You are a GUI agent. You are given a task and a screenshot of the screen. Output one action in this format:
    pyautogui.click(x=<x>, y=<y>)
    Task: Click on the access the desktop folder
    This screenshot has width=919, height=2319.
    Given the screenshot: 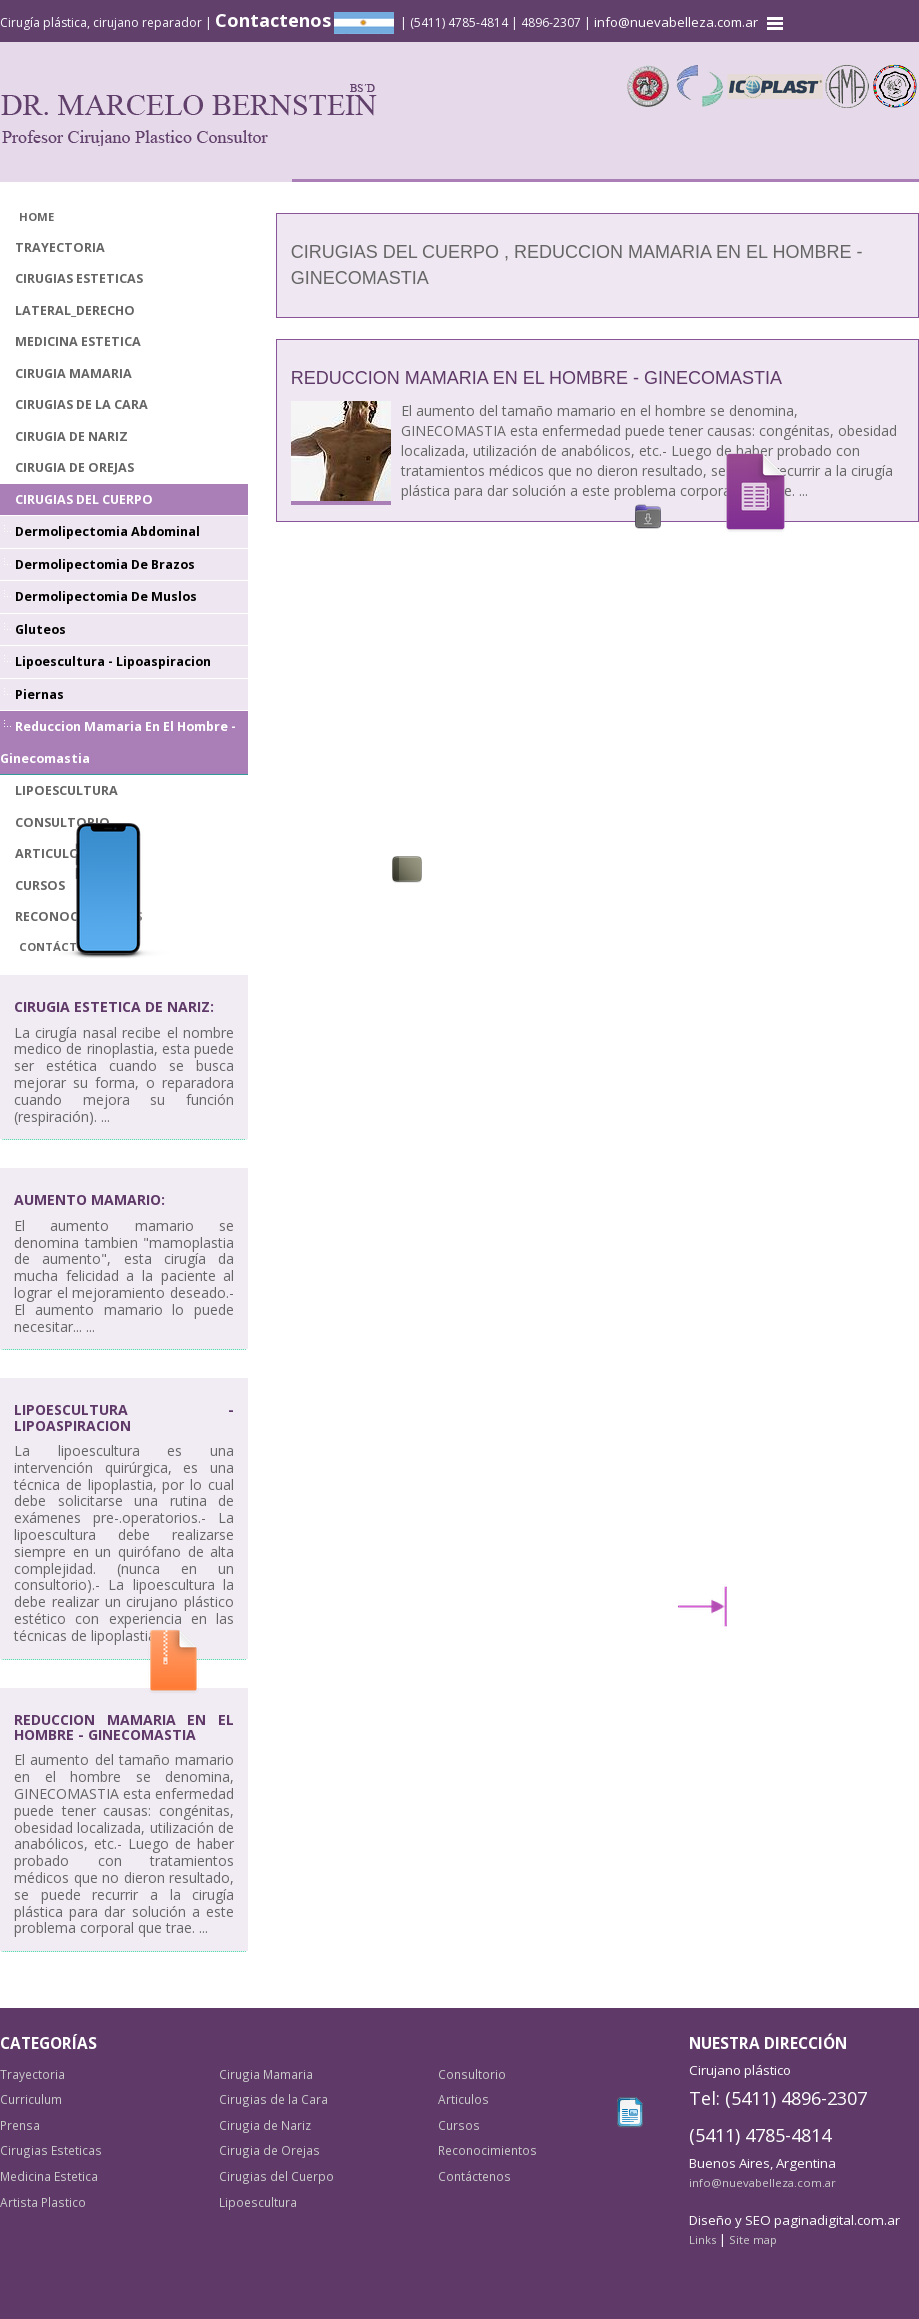 What is the action you would take?
    pyautogui.click(x=407, y=868)
    